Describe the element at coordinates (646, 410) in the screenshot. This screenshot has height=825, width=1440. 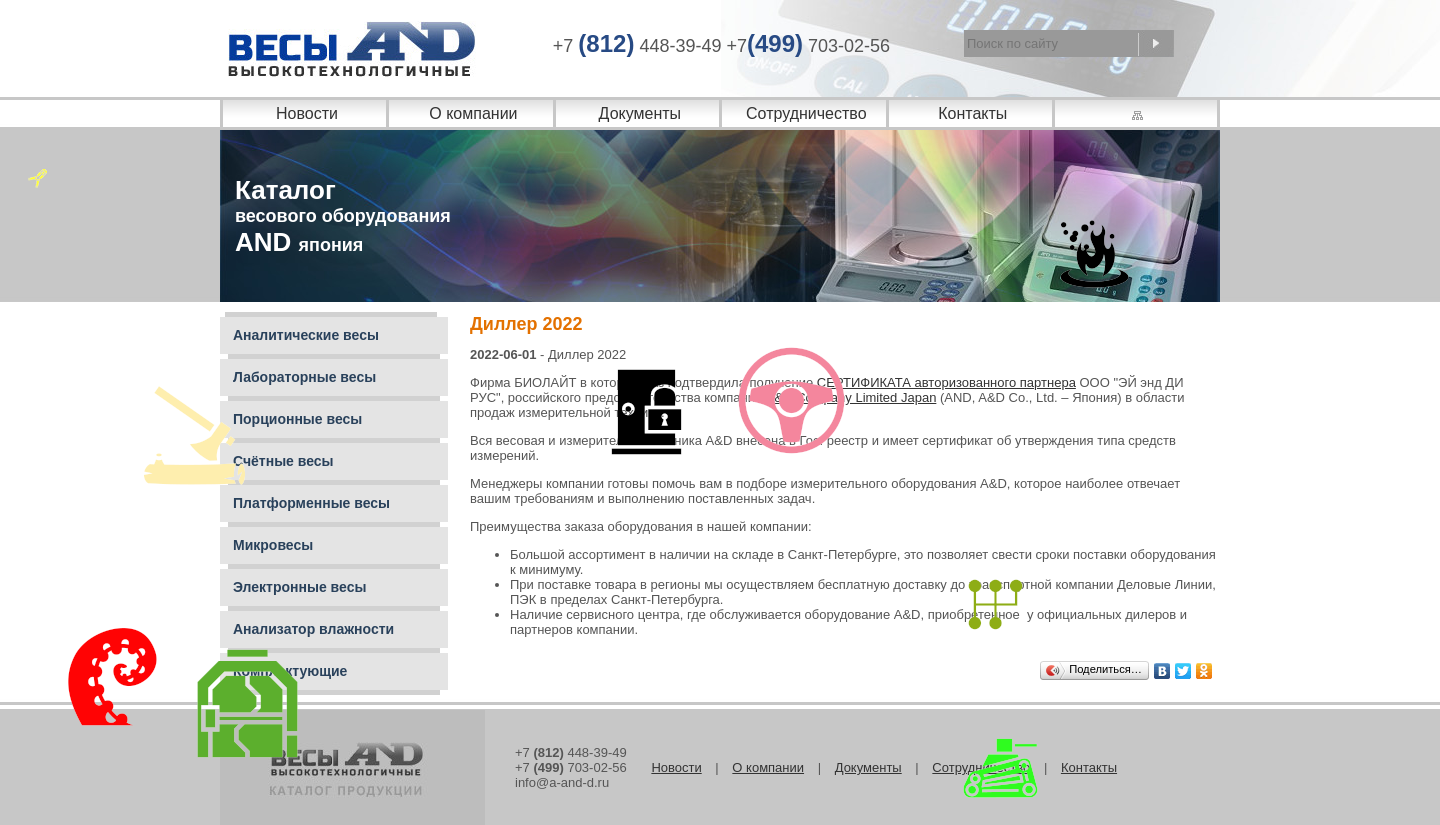
I see `access a locked room or restricted area` at that location.